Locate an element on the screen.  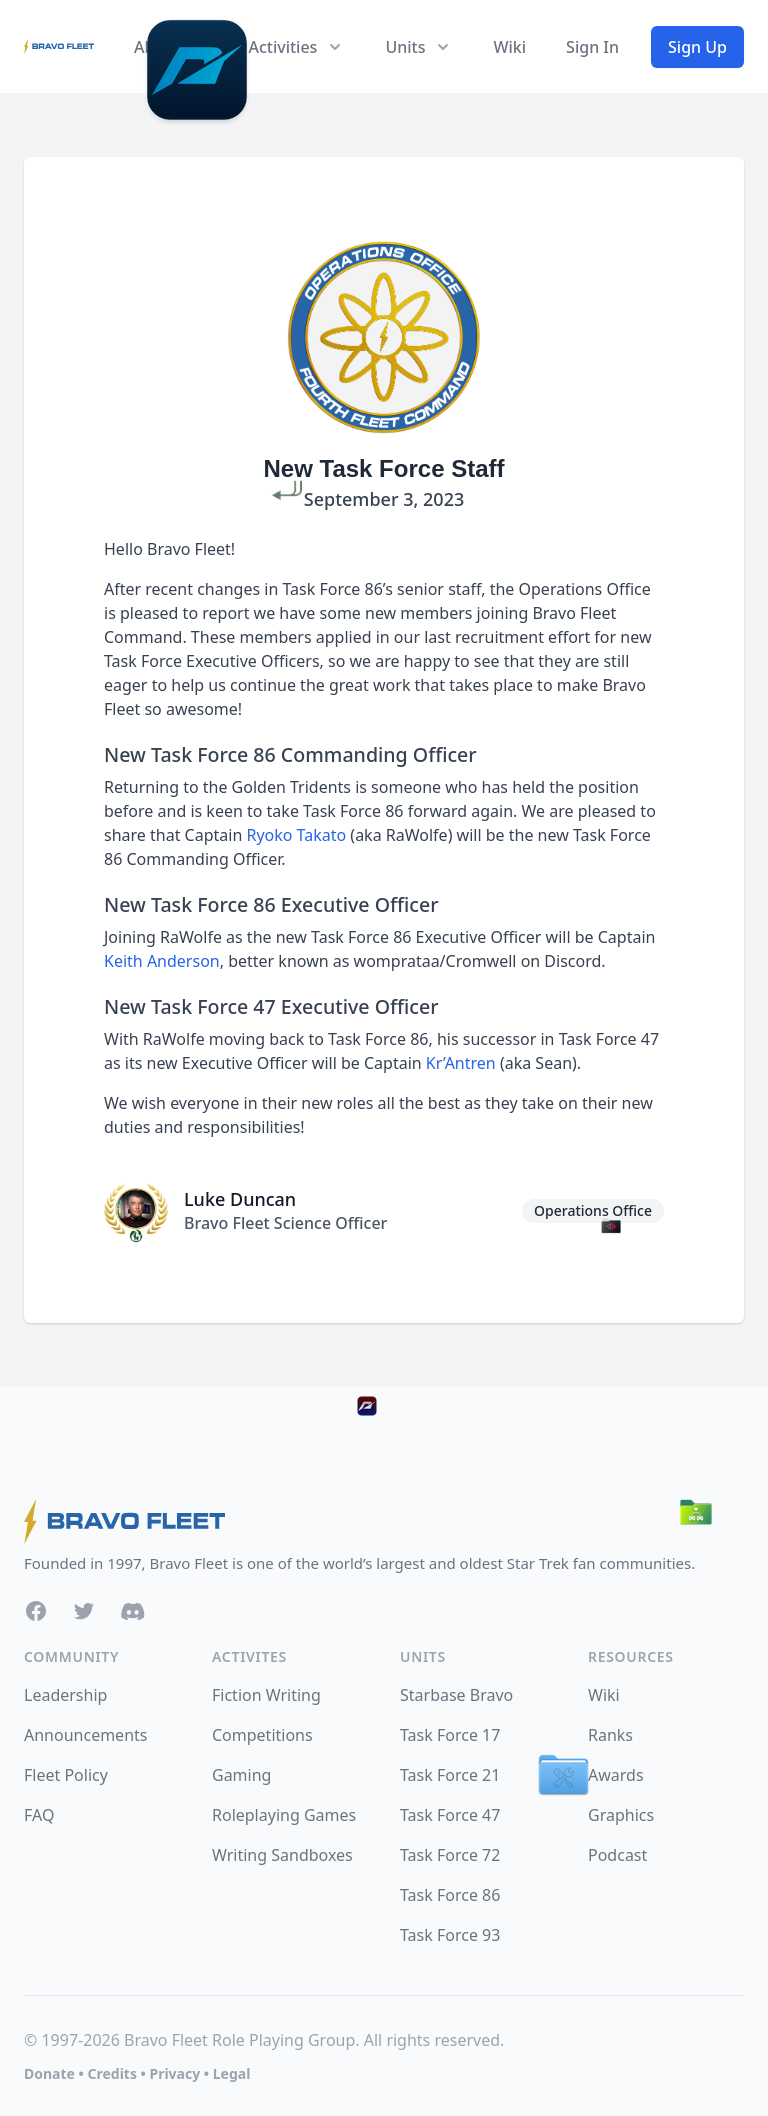
open your GameJolt games folder is located at coordinates (696, 1513).